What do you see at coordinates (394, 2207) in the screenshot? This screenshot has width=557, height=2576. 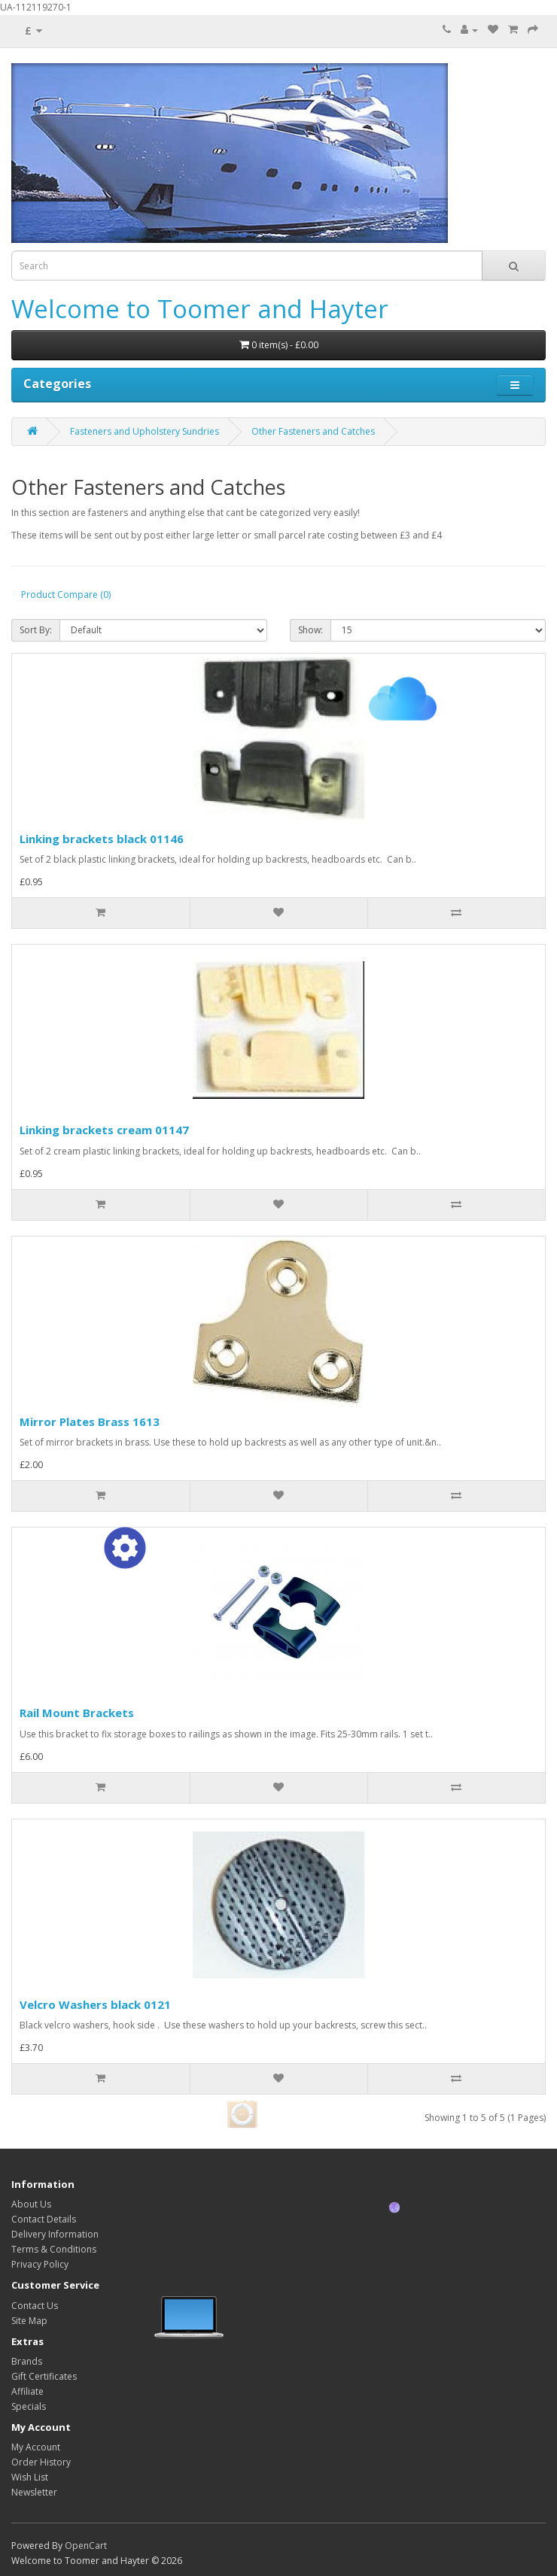 I see `open internet or web browser application` at bounding box center [394, 2207].